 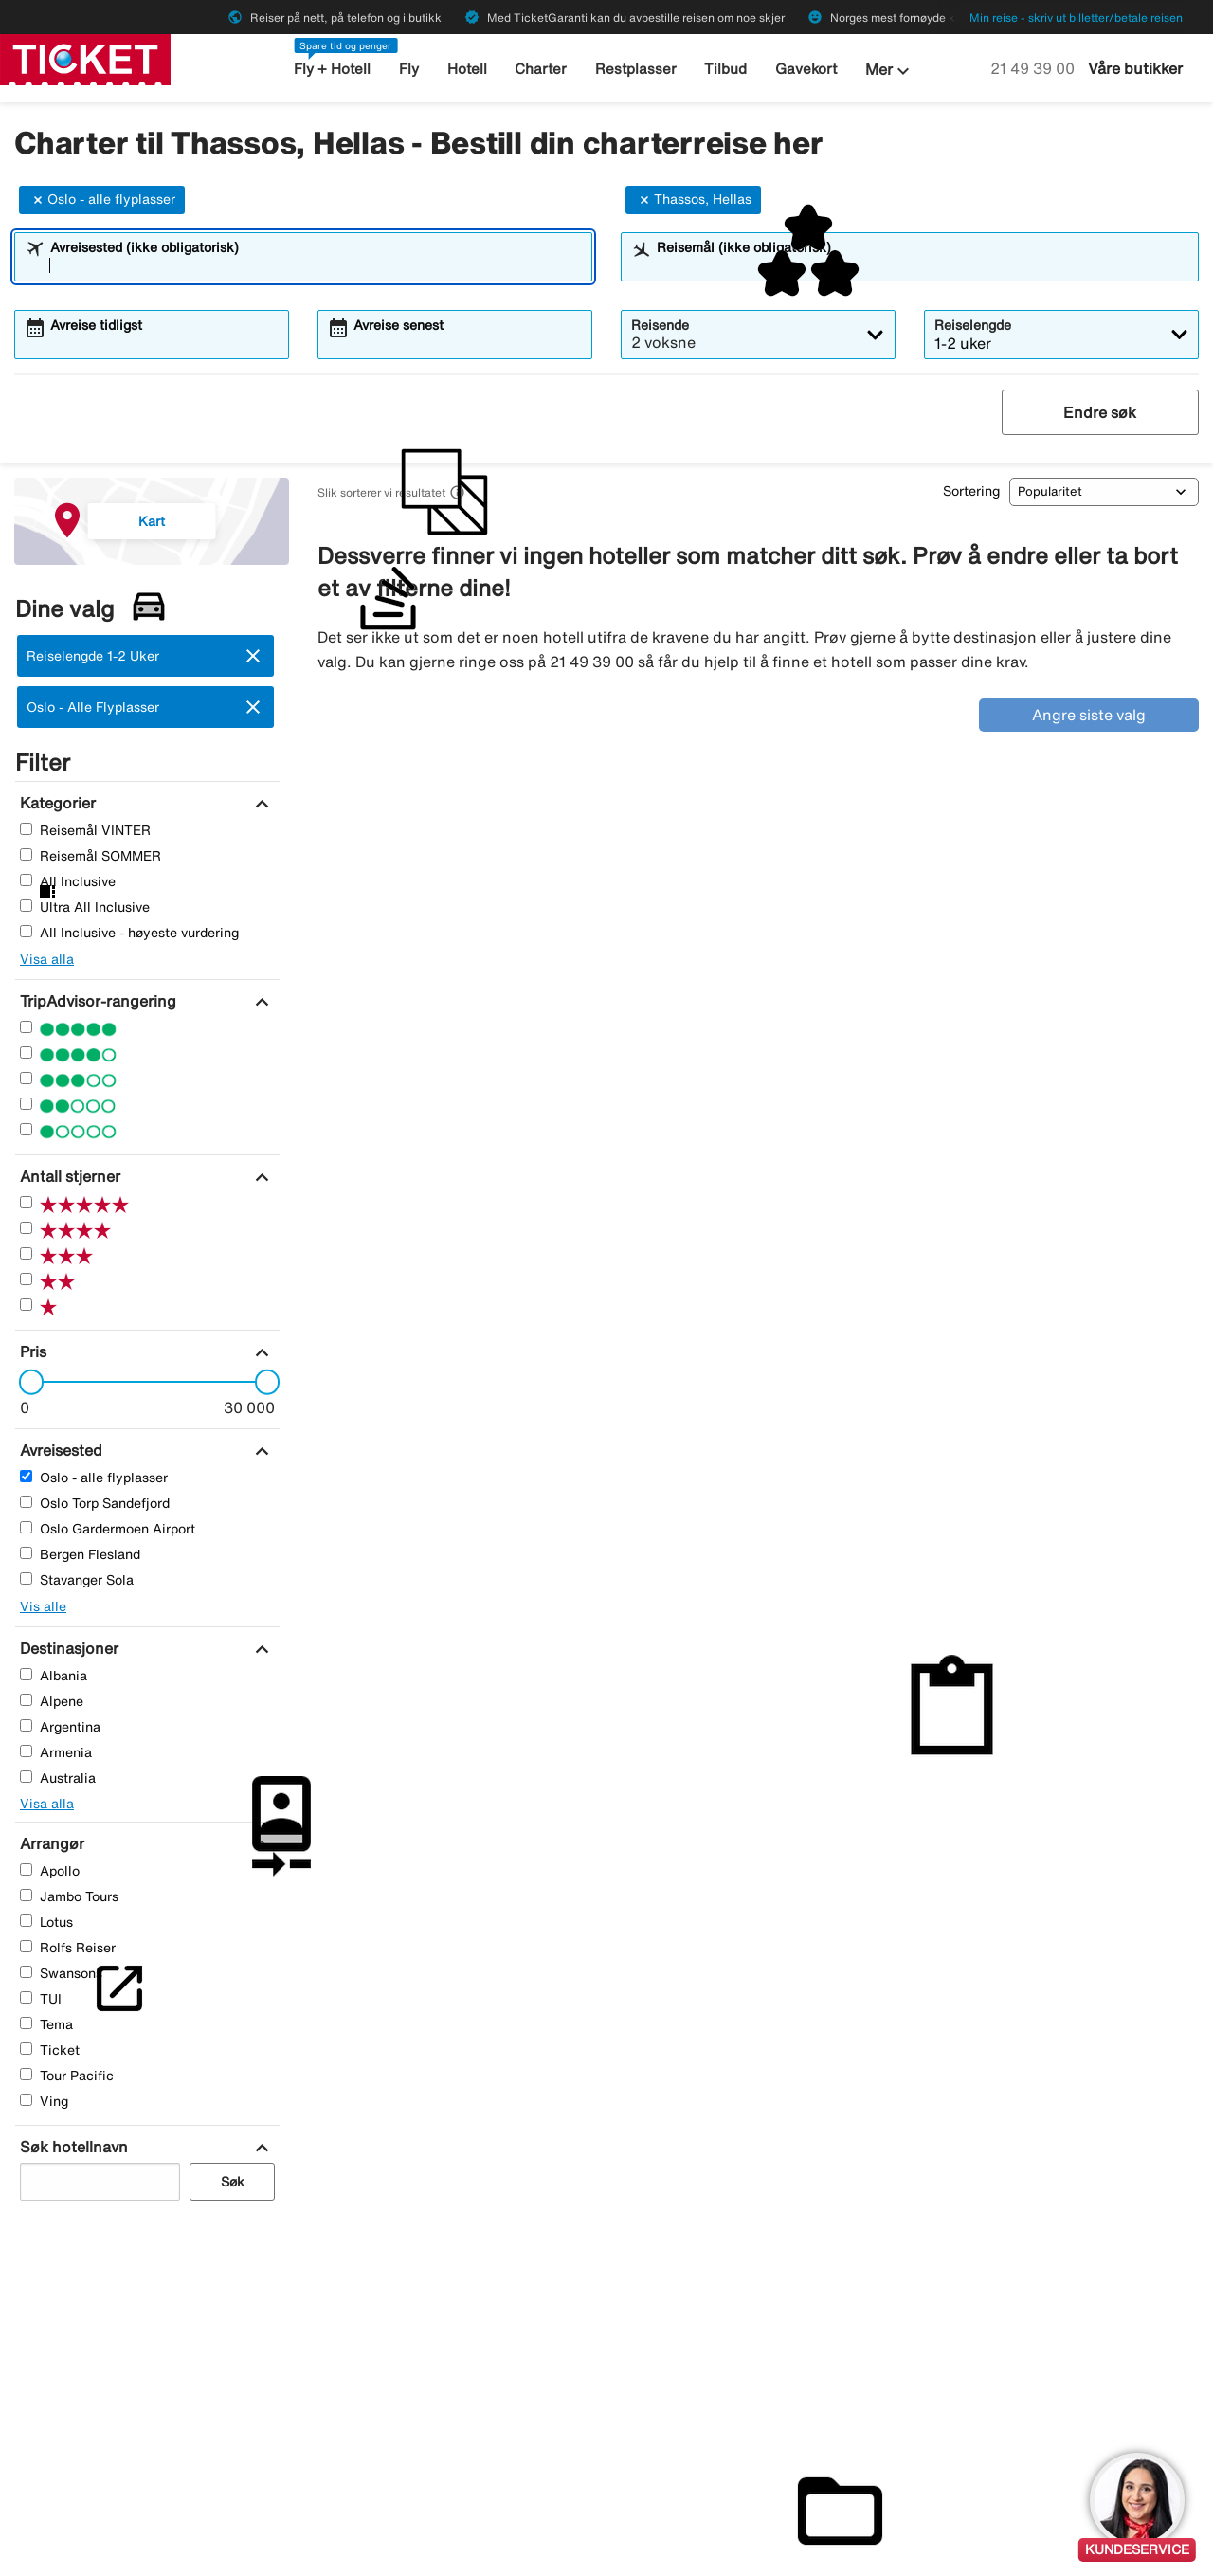 I want to click on switch to front-facing camera, so click(x=281, y=1826).